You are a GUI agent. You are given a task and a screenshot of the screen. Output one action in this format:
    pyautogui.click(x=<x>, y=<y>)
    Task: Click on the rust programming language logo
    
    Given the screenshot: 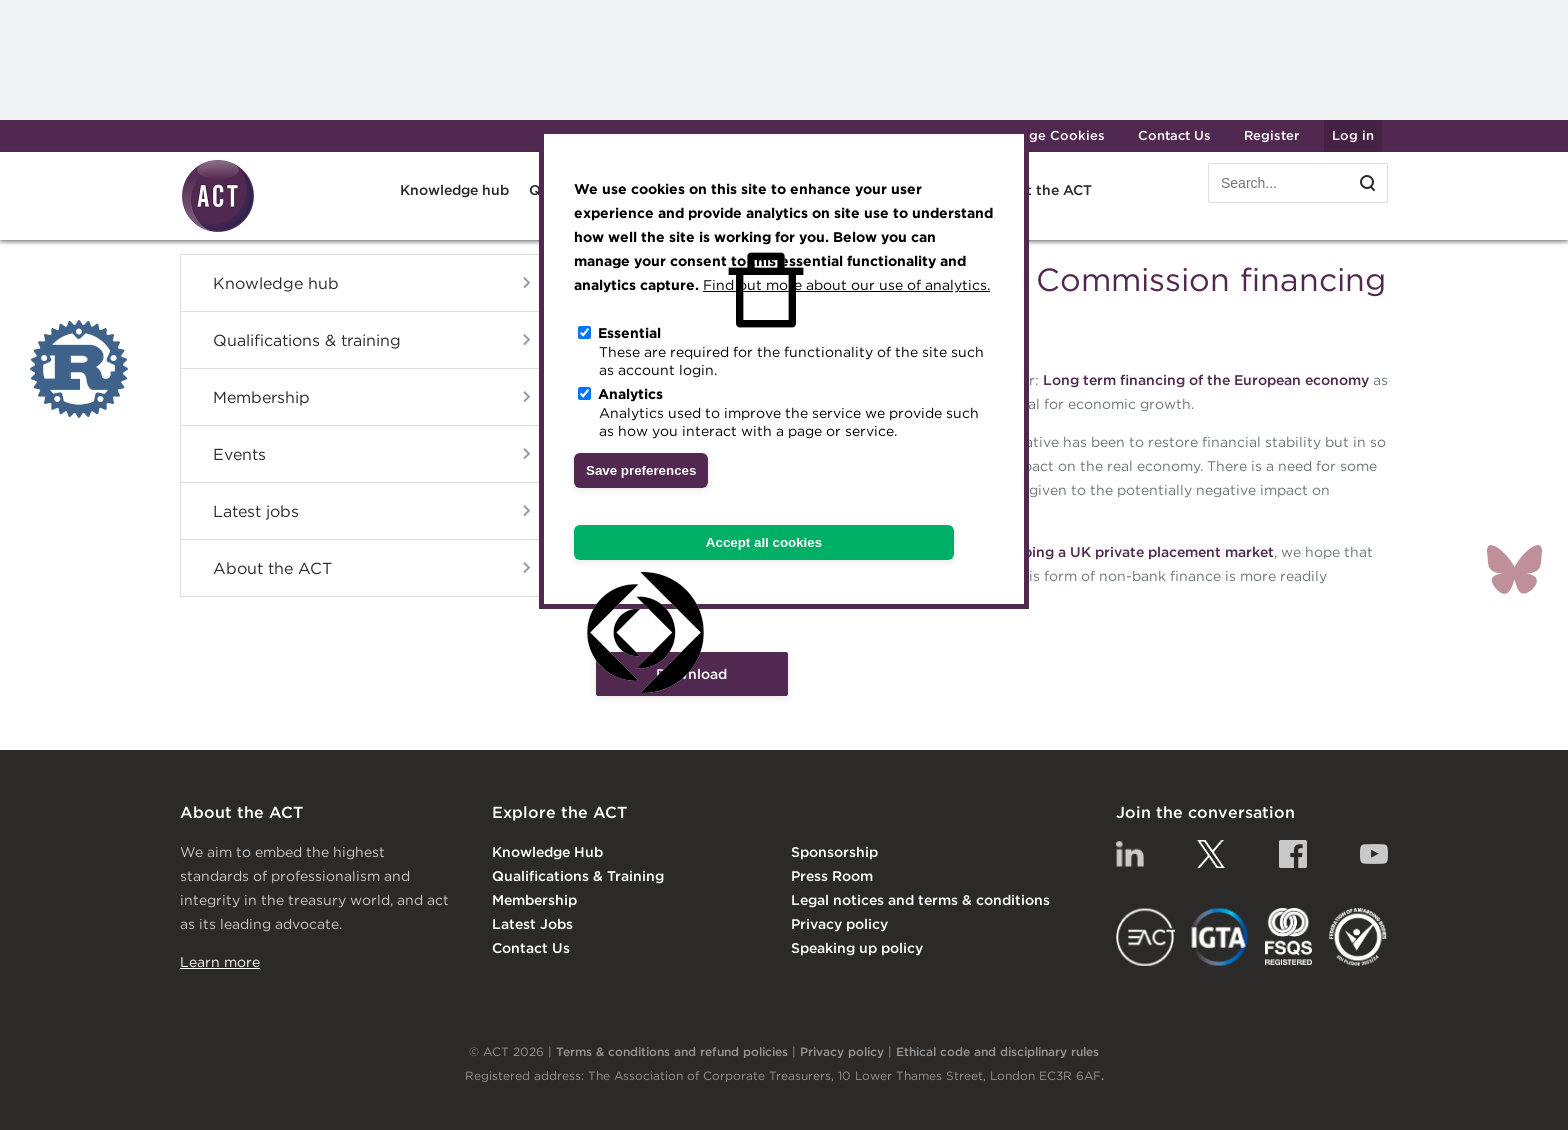 What is the action you would take?
    pyautogui.click(x=79, y=369)
    